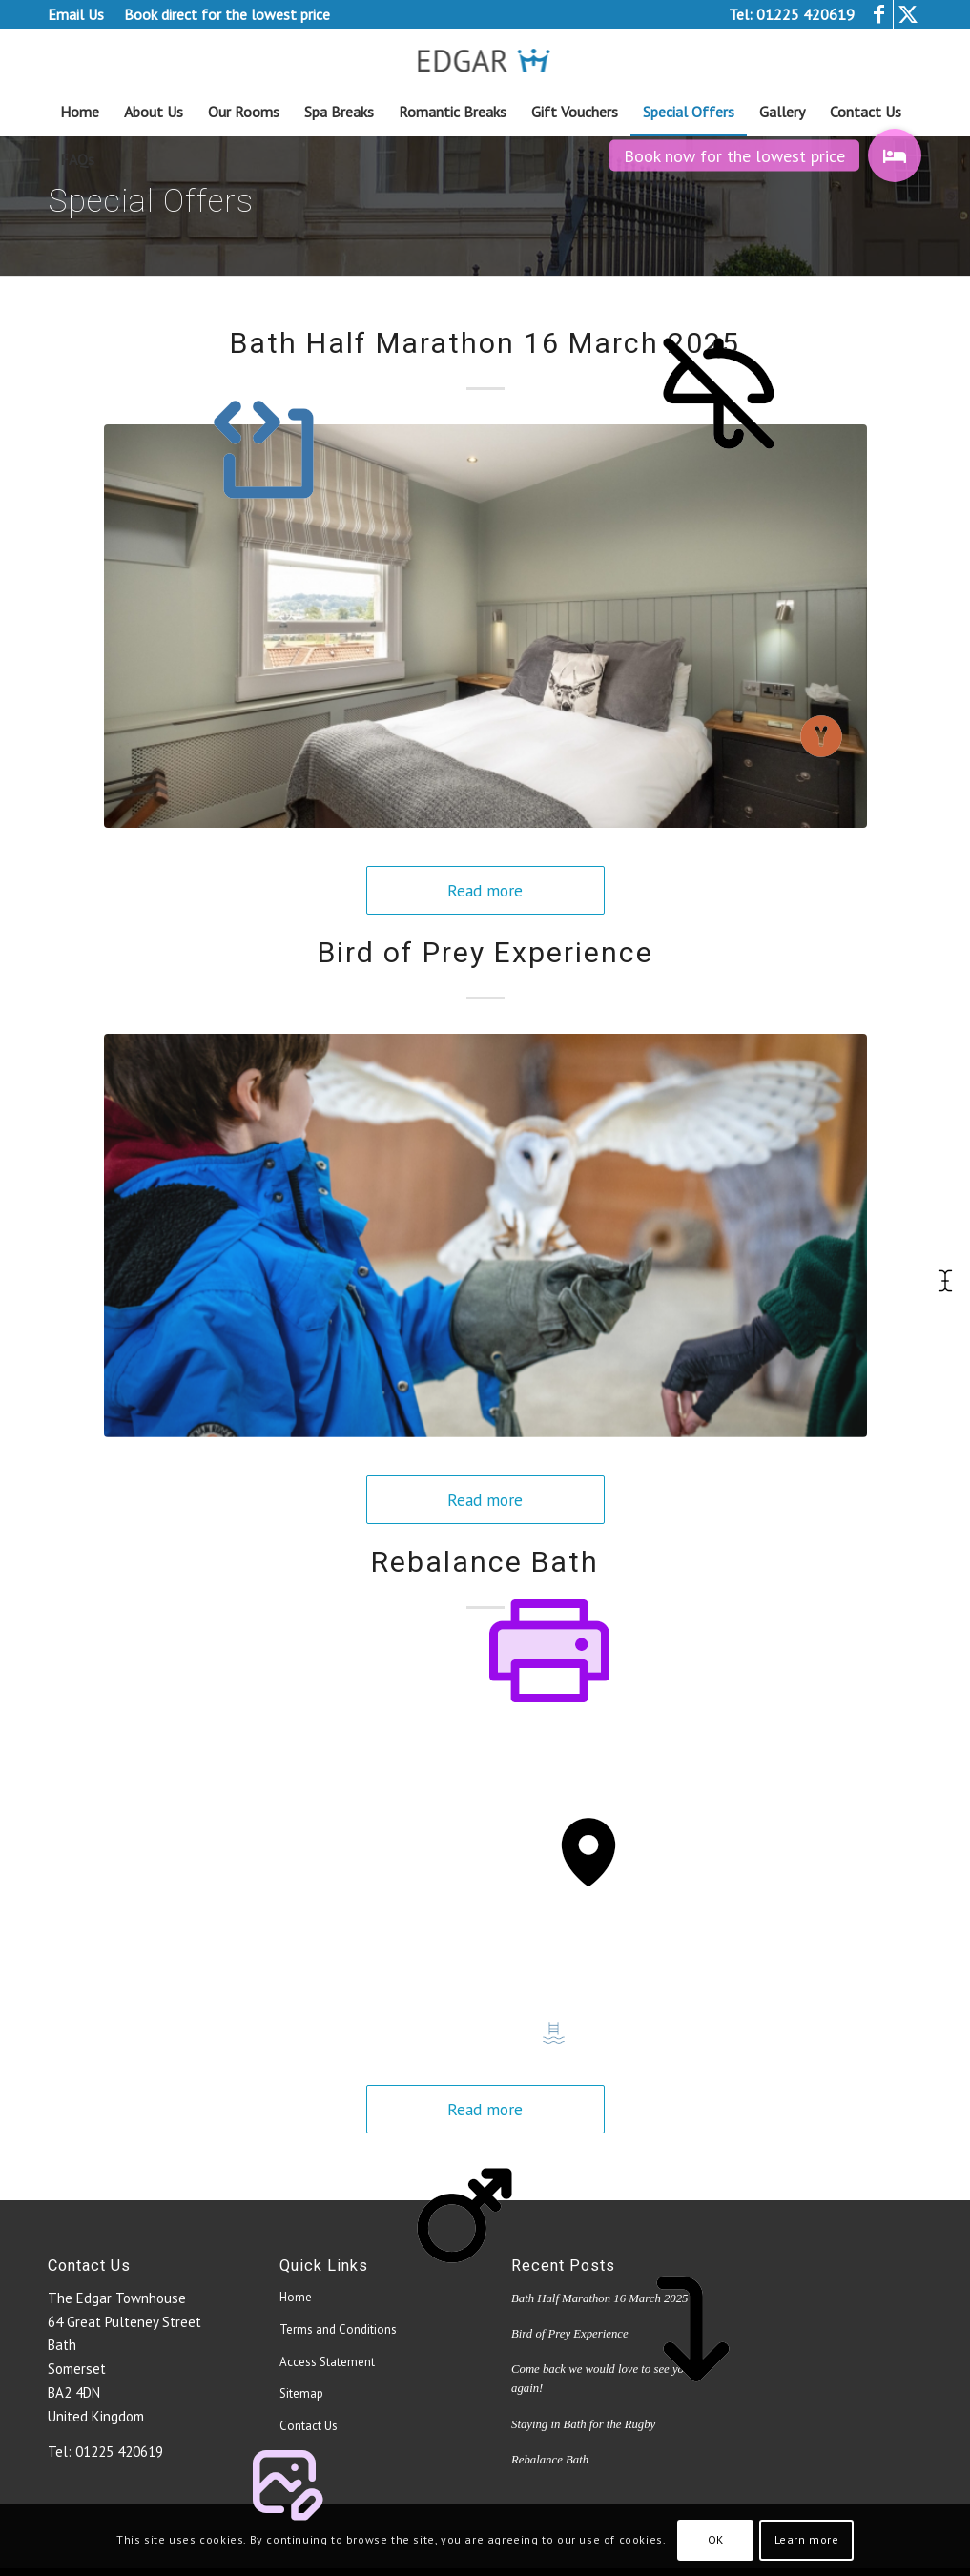  I want to click on edit or modify a photo, so click(284, 2482).